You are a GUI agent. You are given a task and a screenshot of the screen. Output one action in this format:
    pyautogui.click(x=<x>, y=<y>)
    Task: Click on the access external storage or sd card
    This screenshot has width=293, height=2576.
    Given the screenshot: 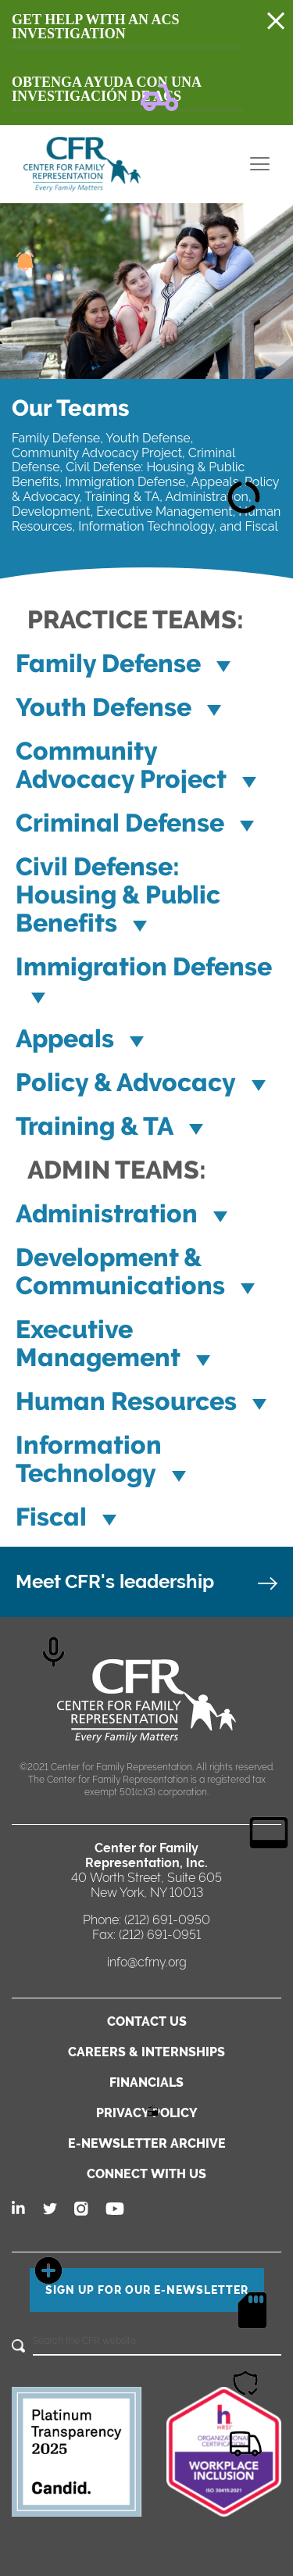 What is the action you would take?
    pyautogui.click(x=252, y=2310)
    